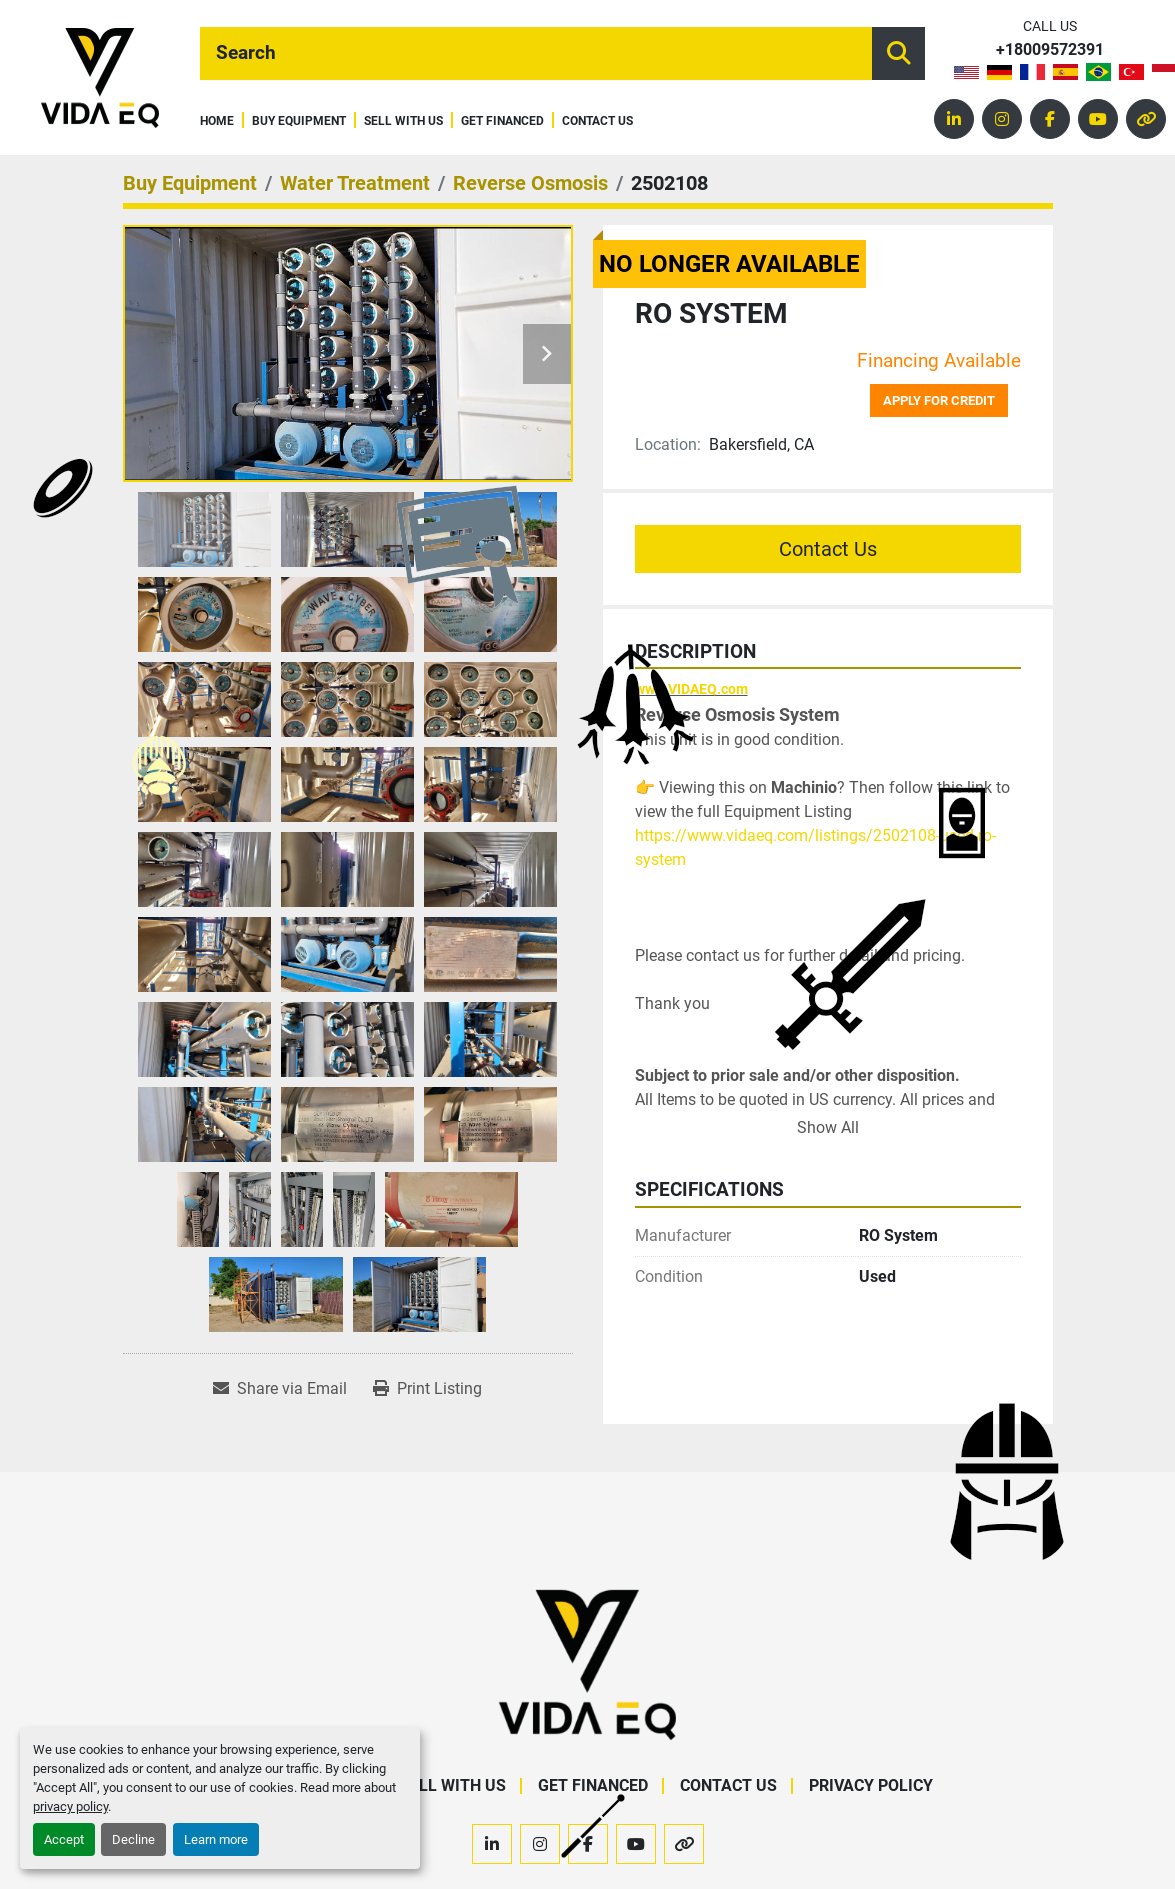 This screenshot has width=1175, height=1889. Describe the element at coordinates (63, 488) in the screenshot. I see `play a frisbee or disc golf game` at that location.